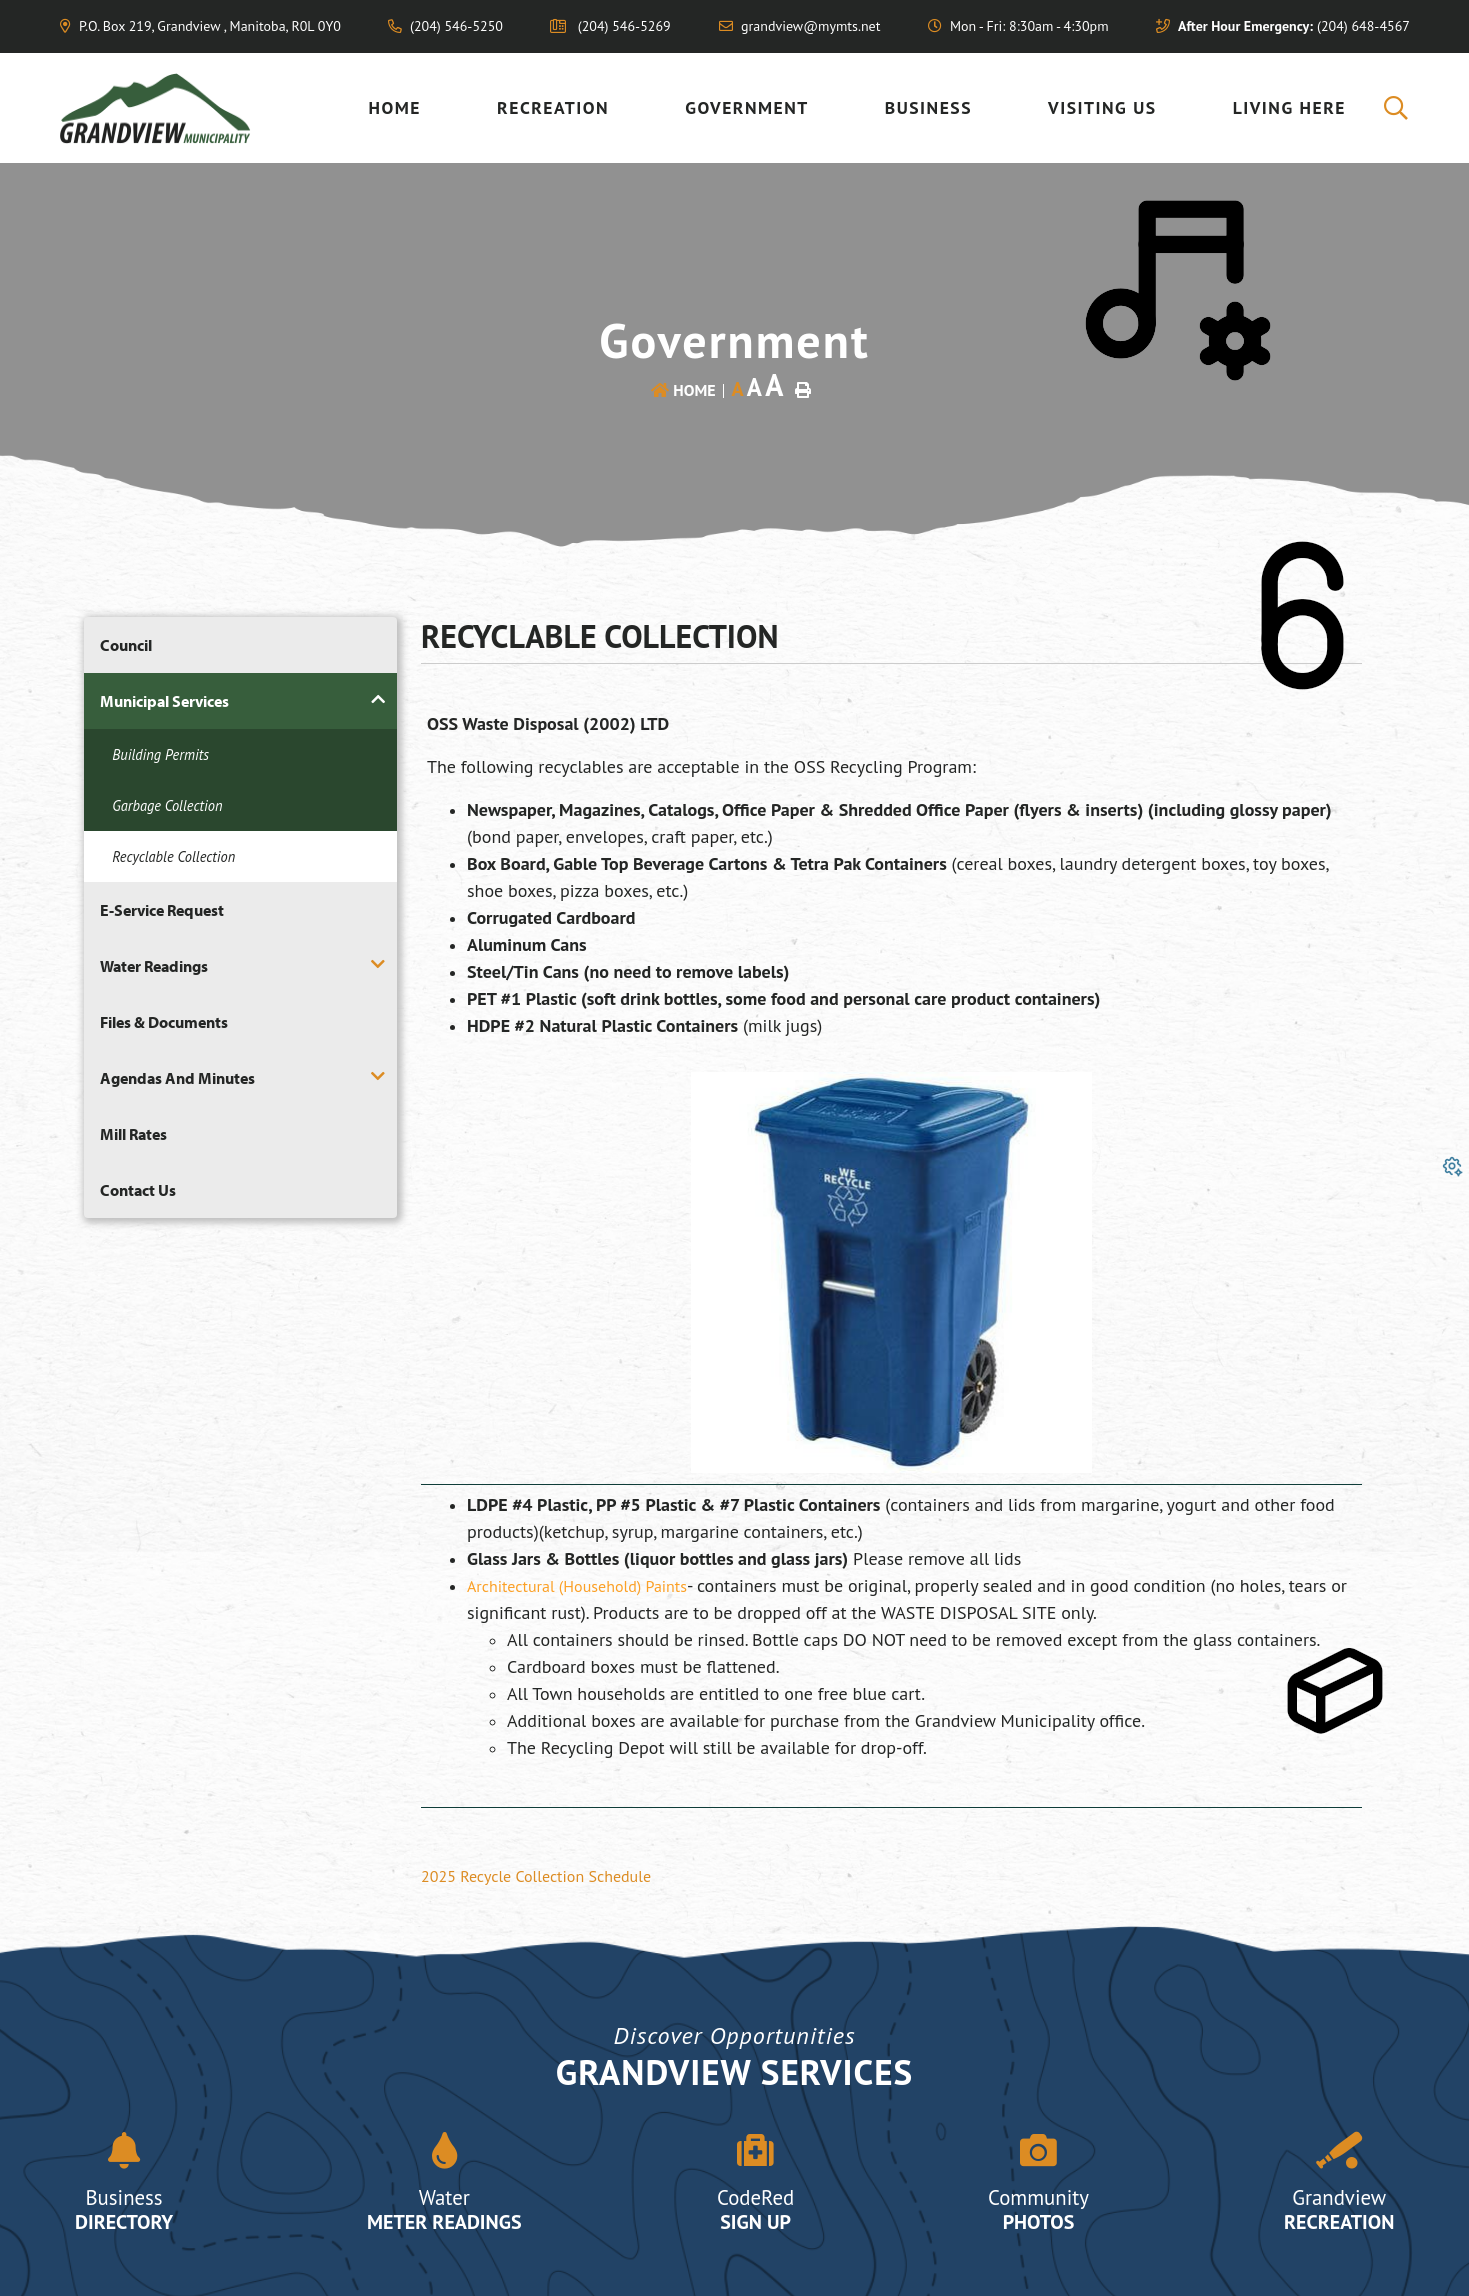 This screenshot has height=2296, width=1469. I want to click on indicates step 6 in a multi-step process, so click(1302, 615).